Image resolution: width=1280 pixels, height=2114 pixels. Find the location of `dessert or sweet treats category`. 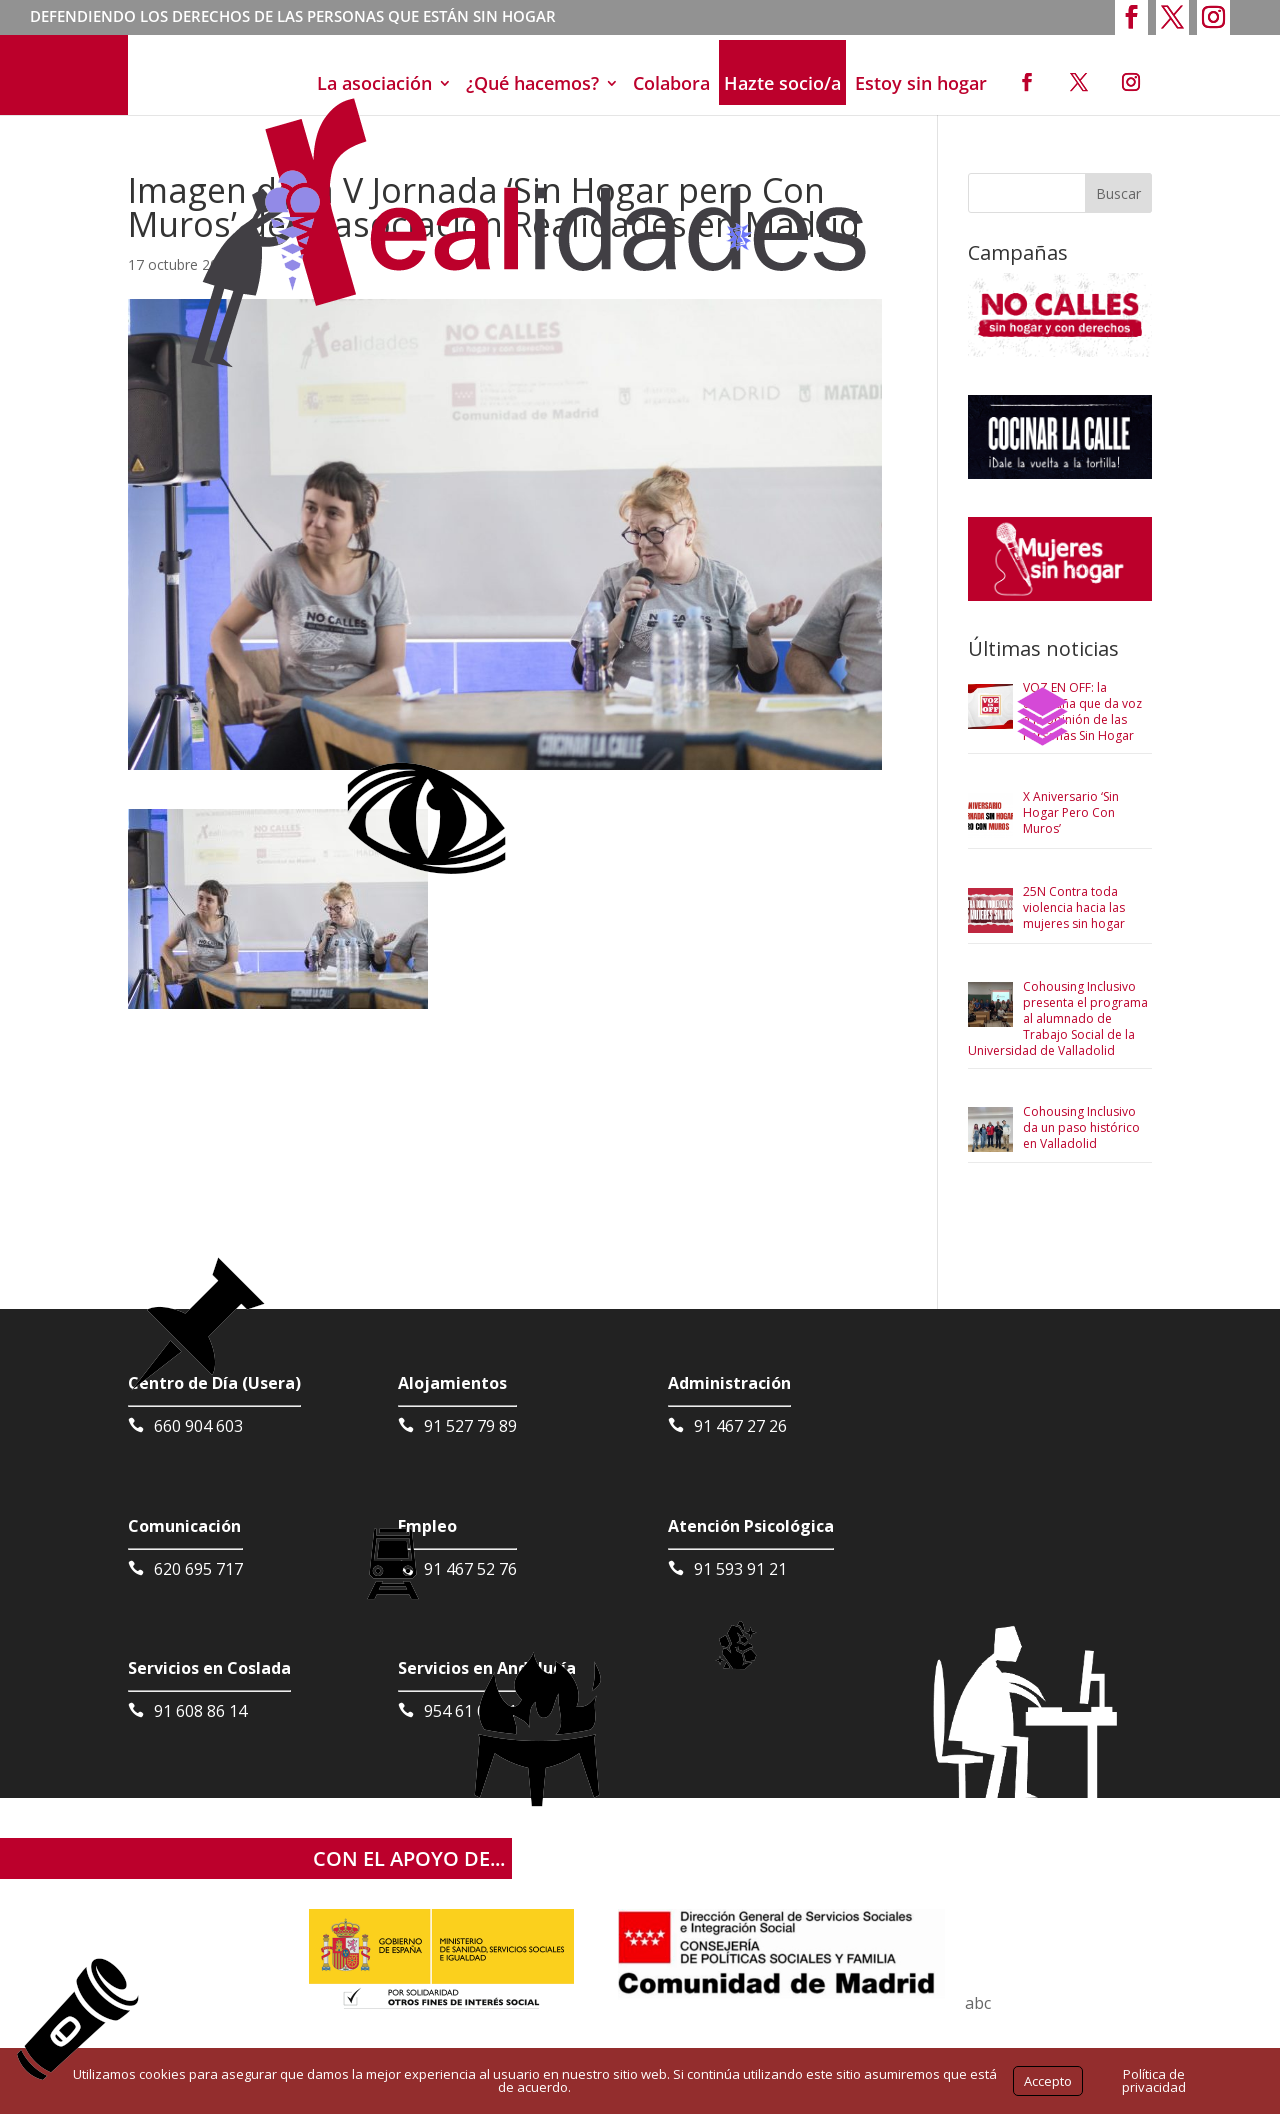

dessert or sweet treats category is located at coordinates (292, 231).